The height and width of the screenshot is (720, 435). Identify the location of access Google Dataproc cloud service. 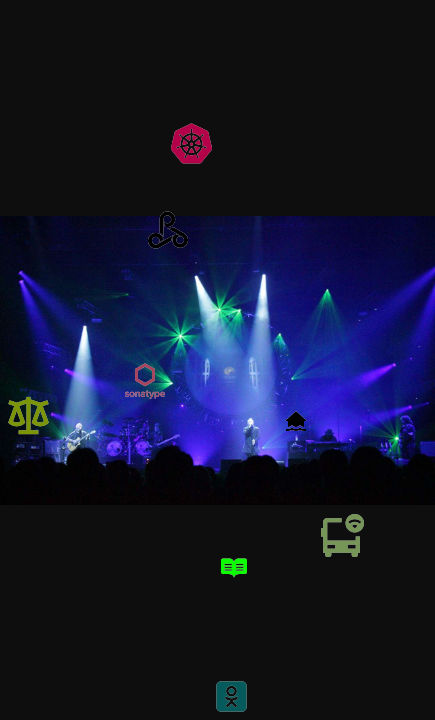
(168, 230).